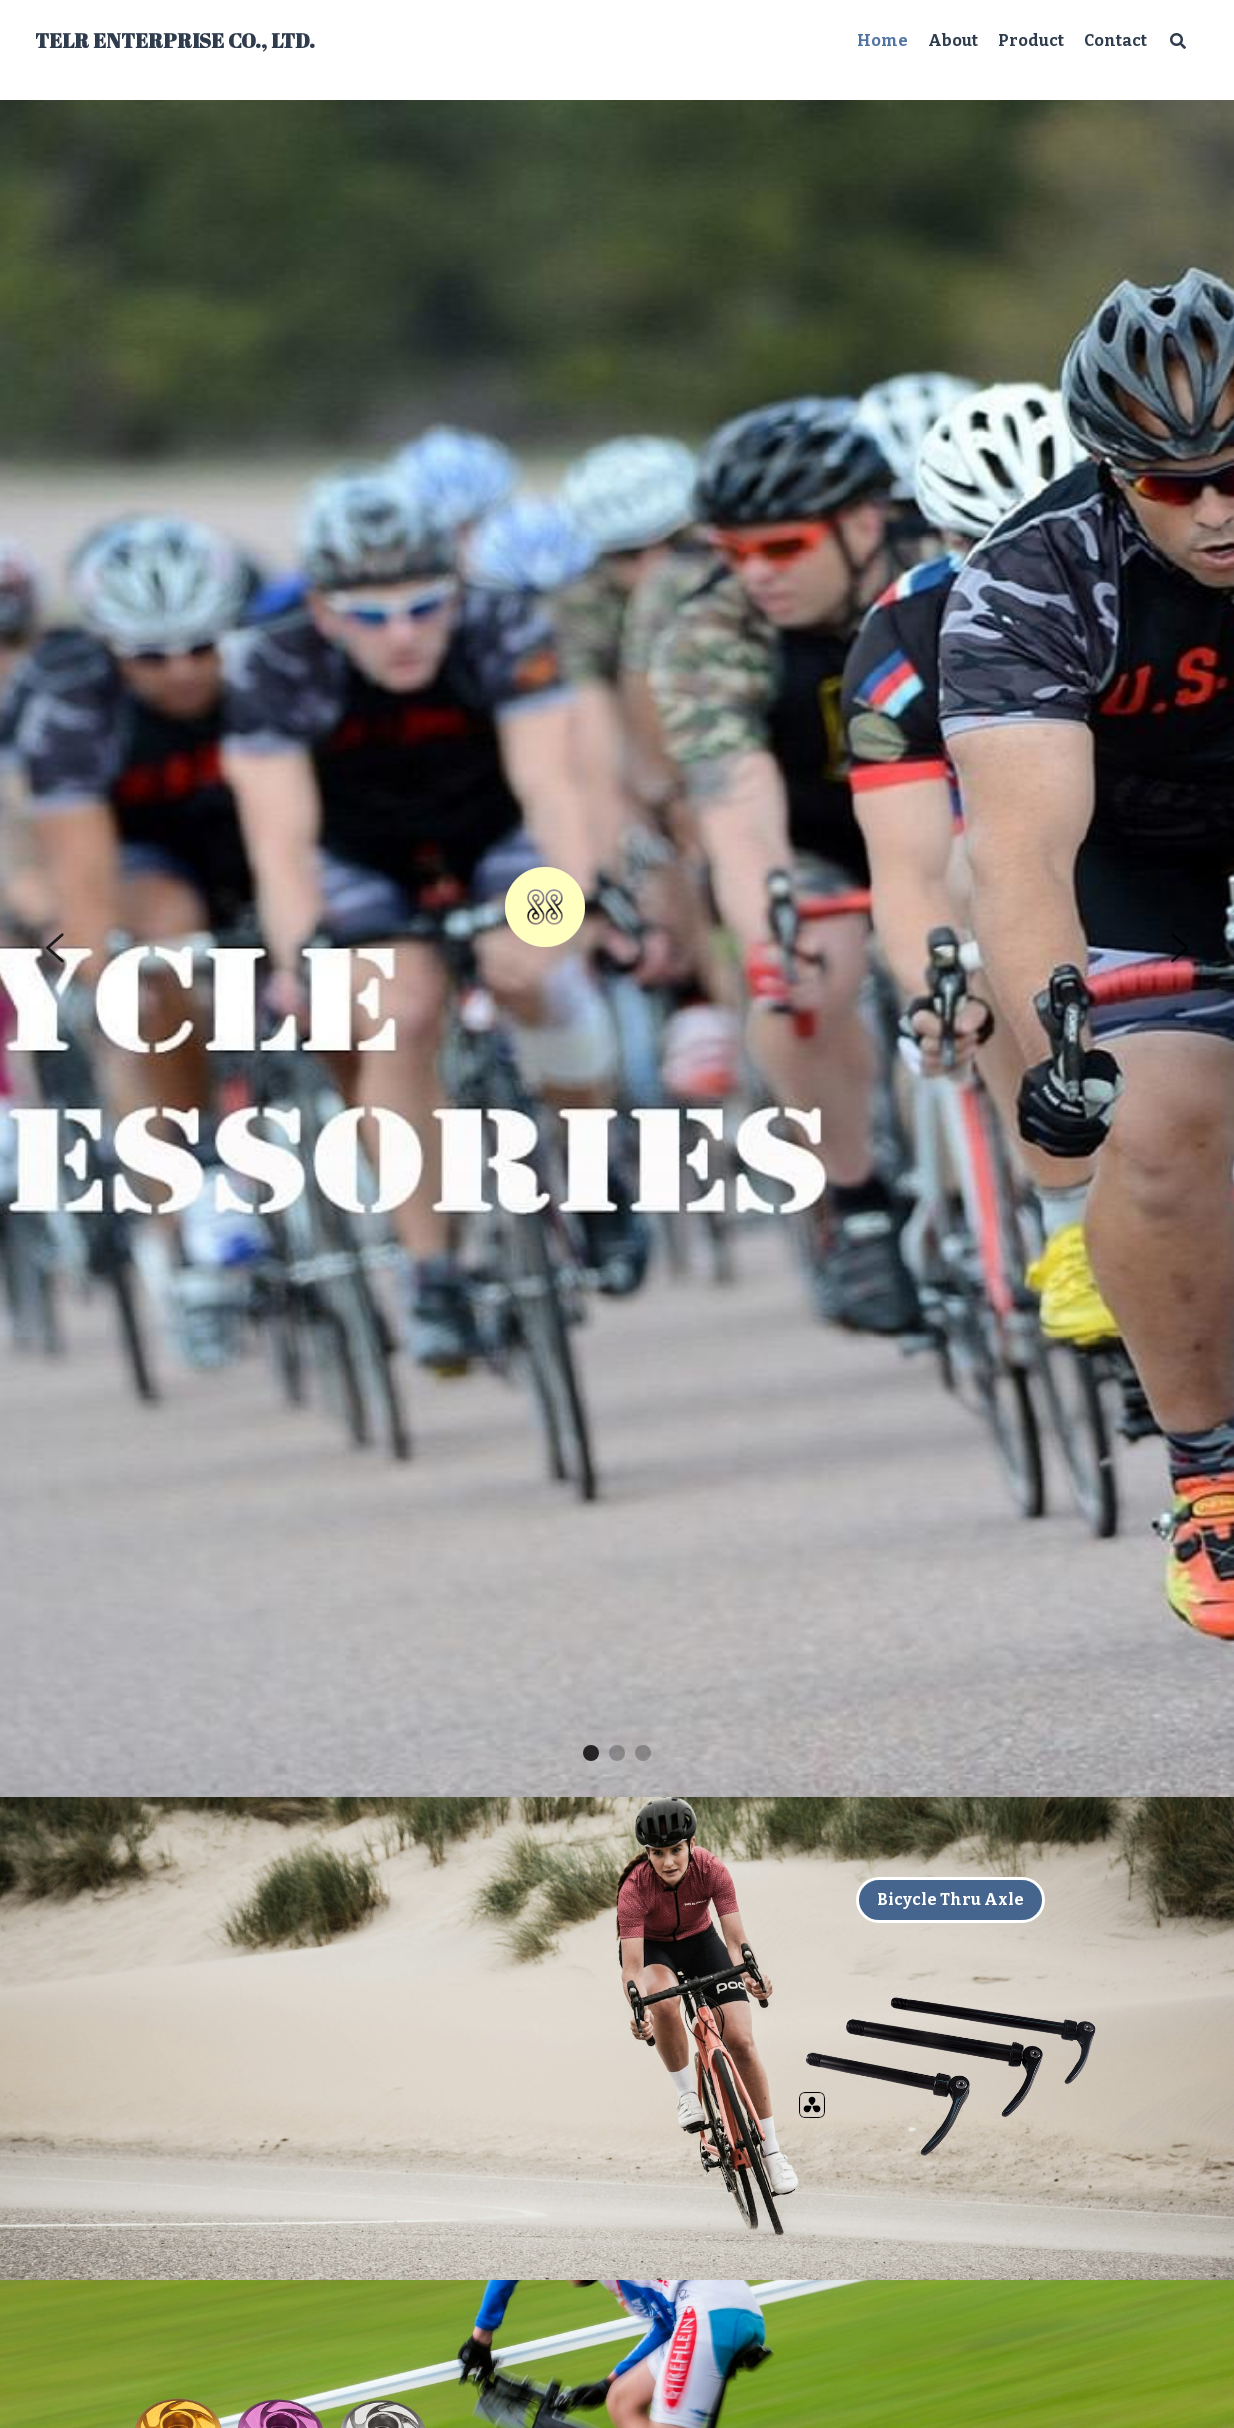 This screenshot has width=1234, height=2428. I want to click on open DaVinci Resolve video editing software, so click(812, 2105).